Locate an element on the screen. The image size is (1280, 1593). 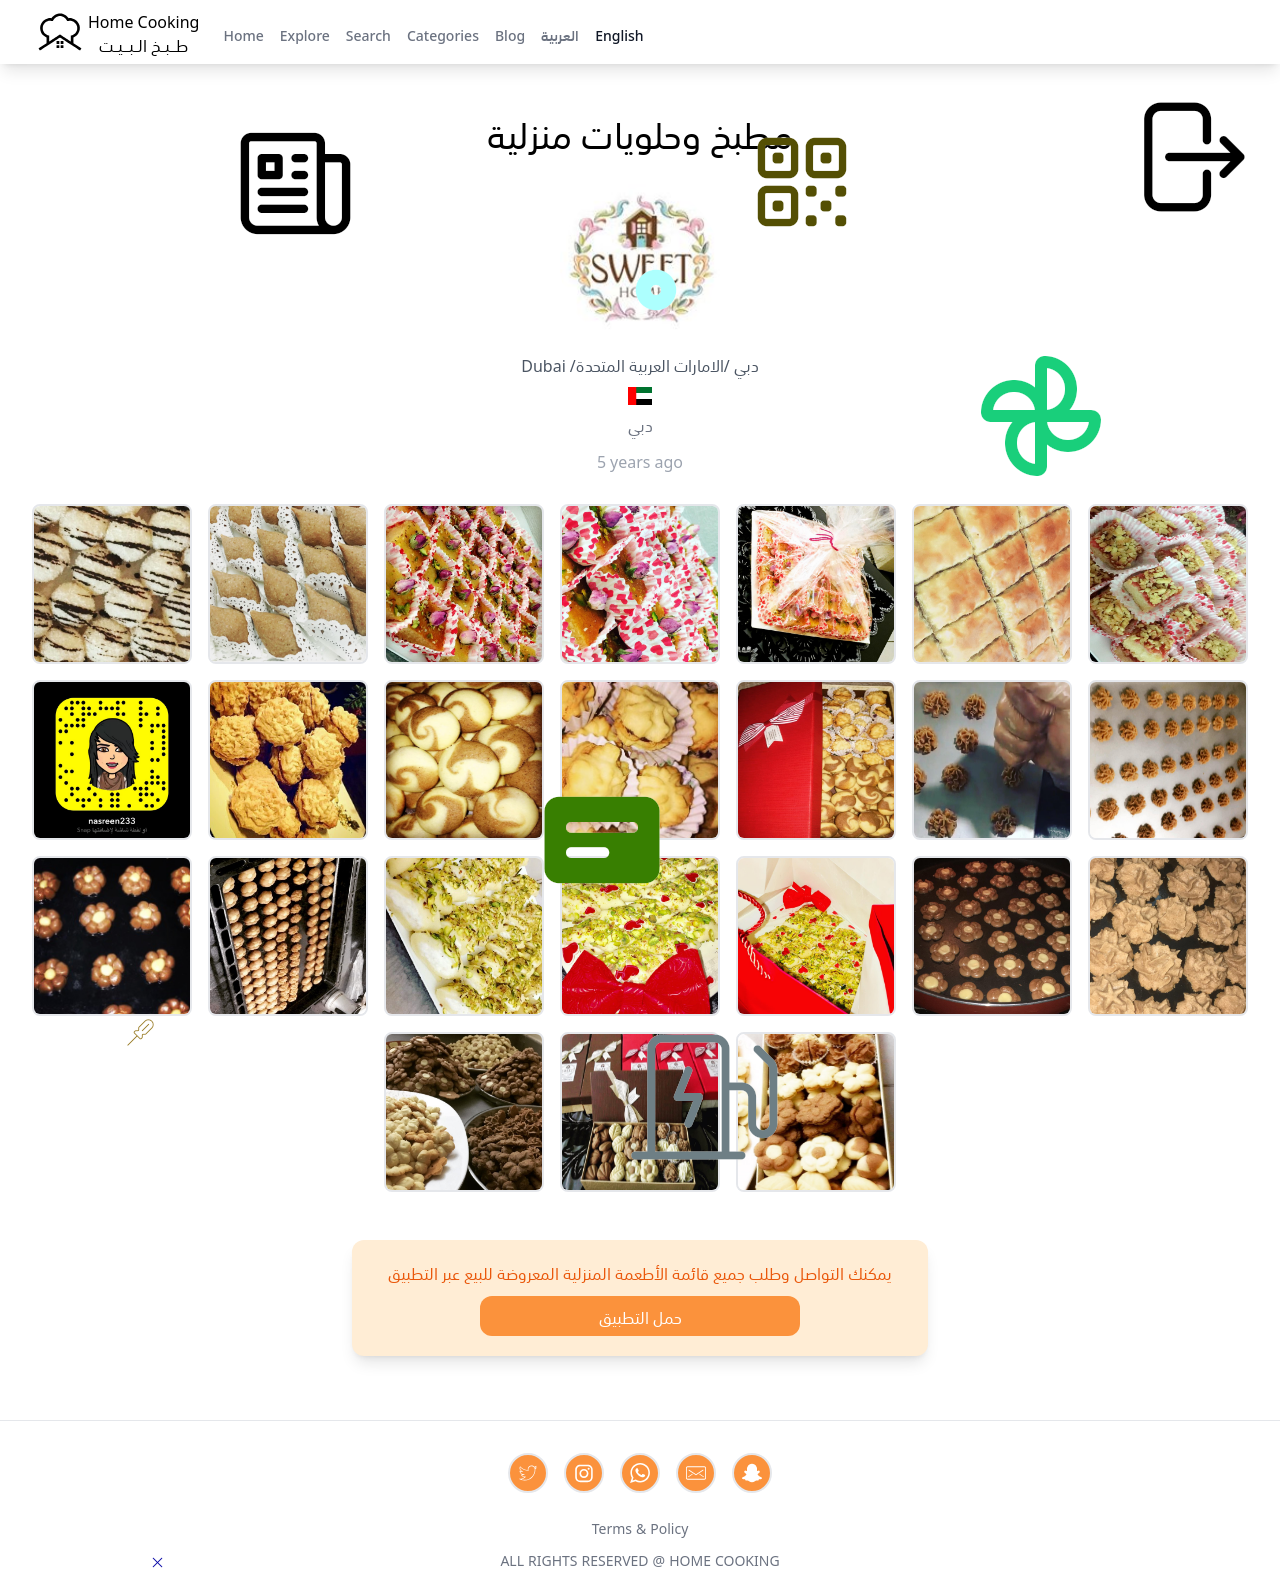
indicates an unread notification or new item is located at coordinates (656, 290).